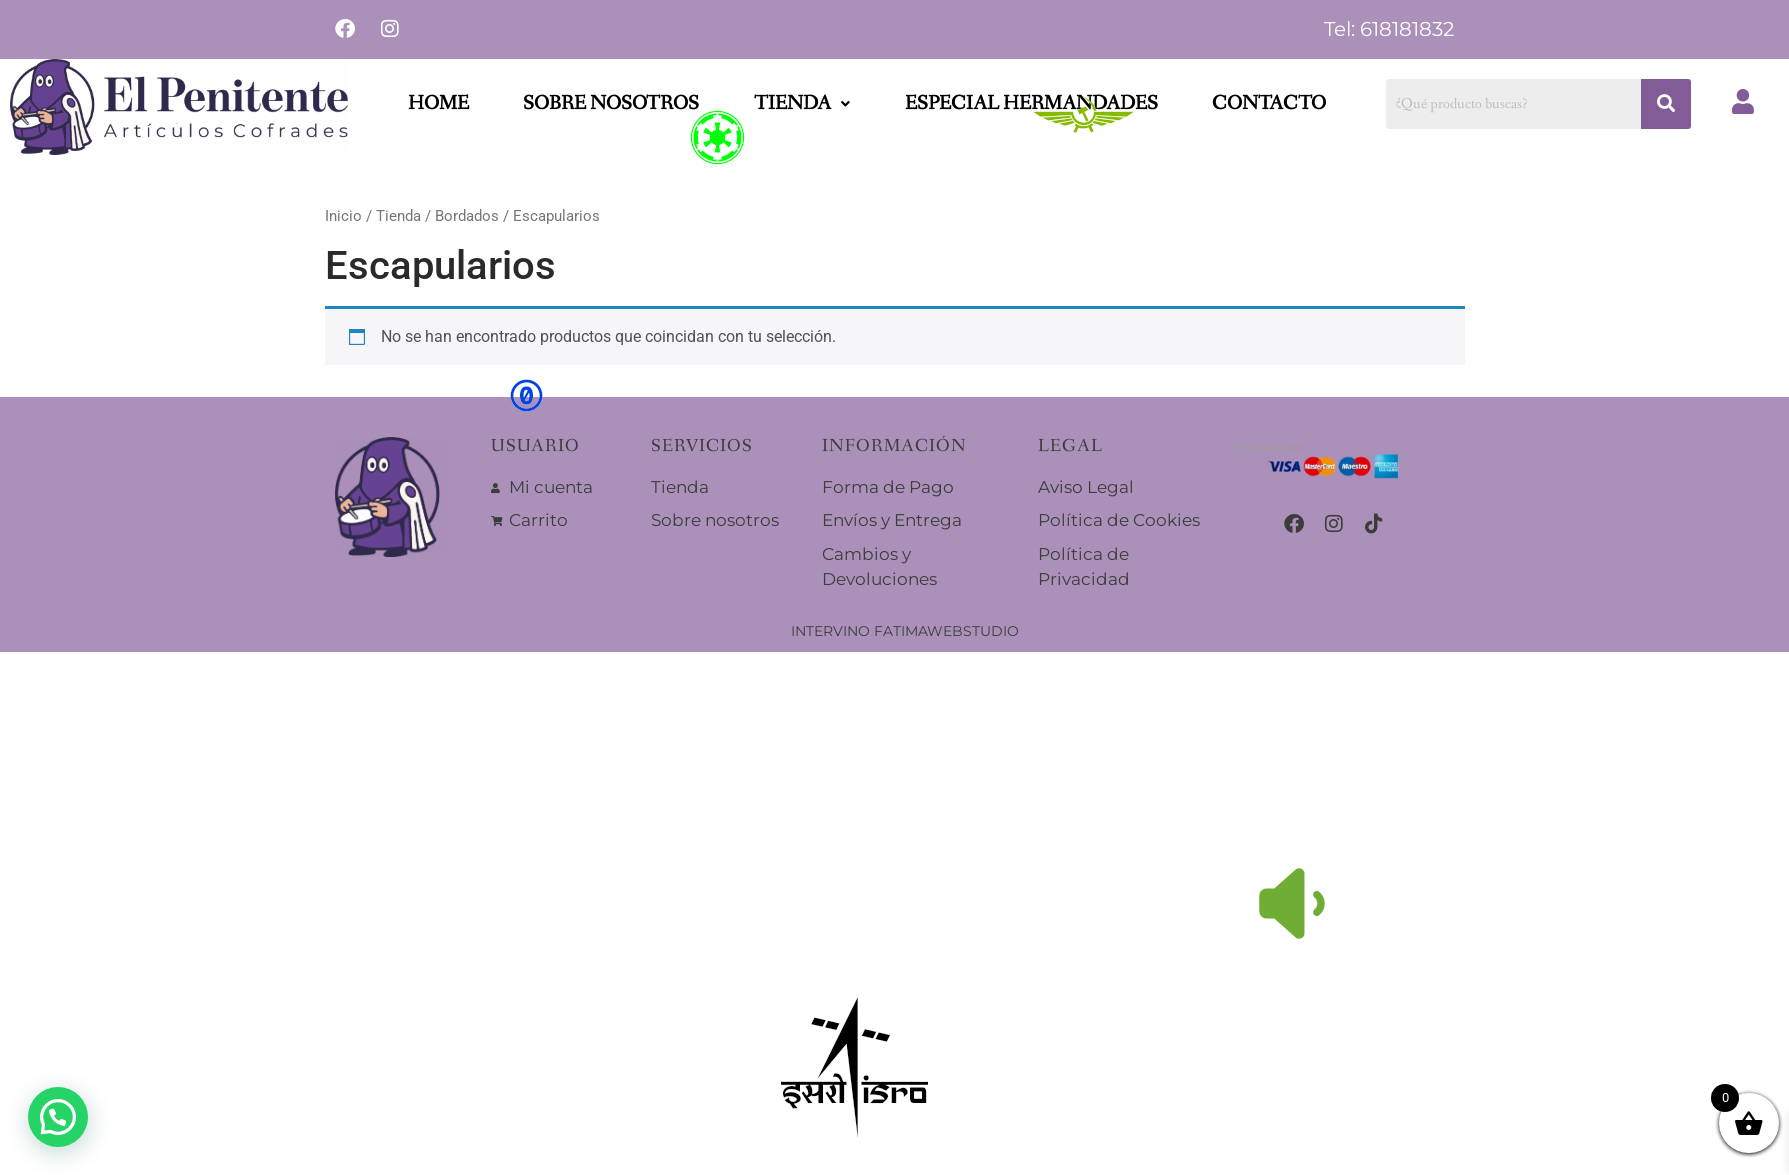 Image resolution: width=1789 pixels, height=1175 pixels. I want to click on link to ISRO (Indian Space Research Organisation) website, so click(854, 1067).